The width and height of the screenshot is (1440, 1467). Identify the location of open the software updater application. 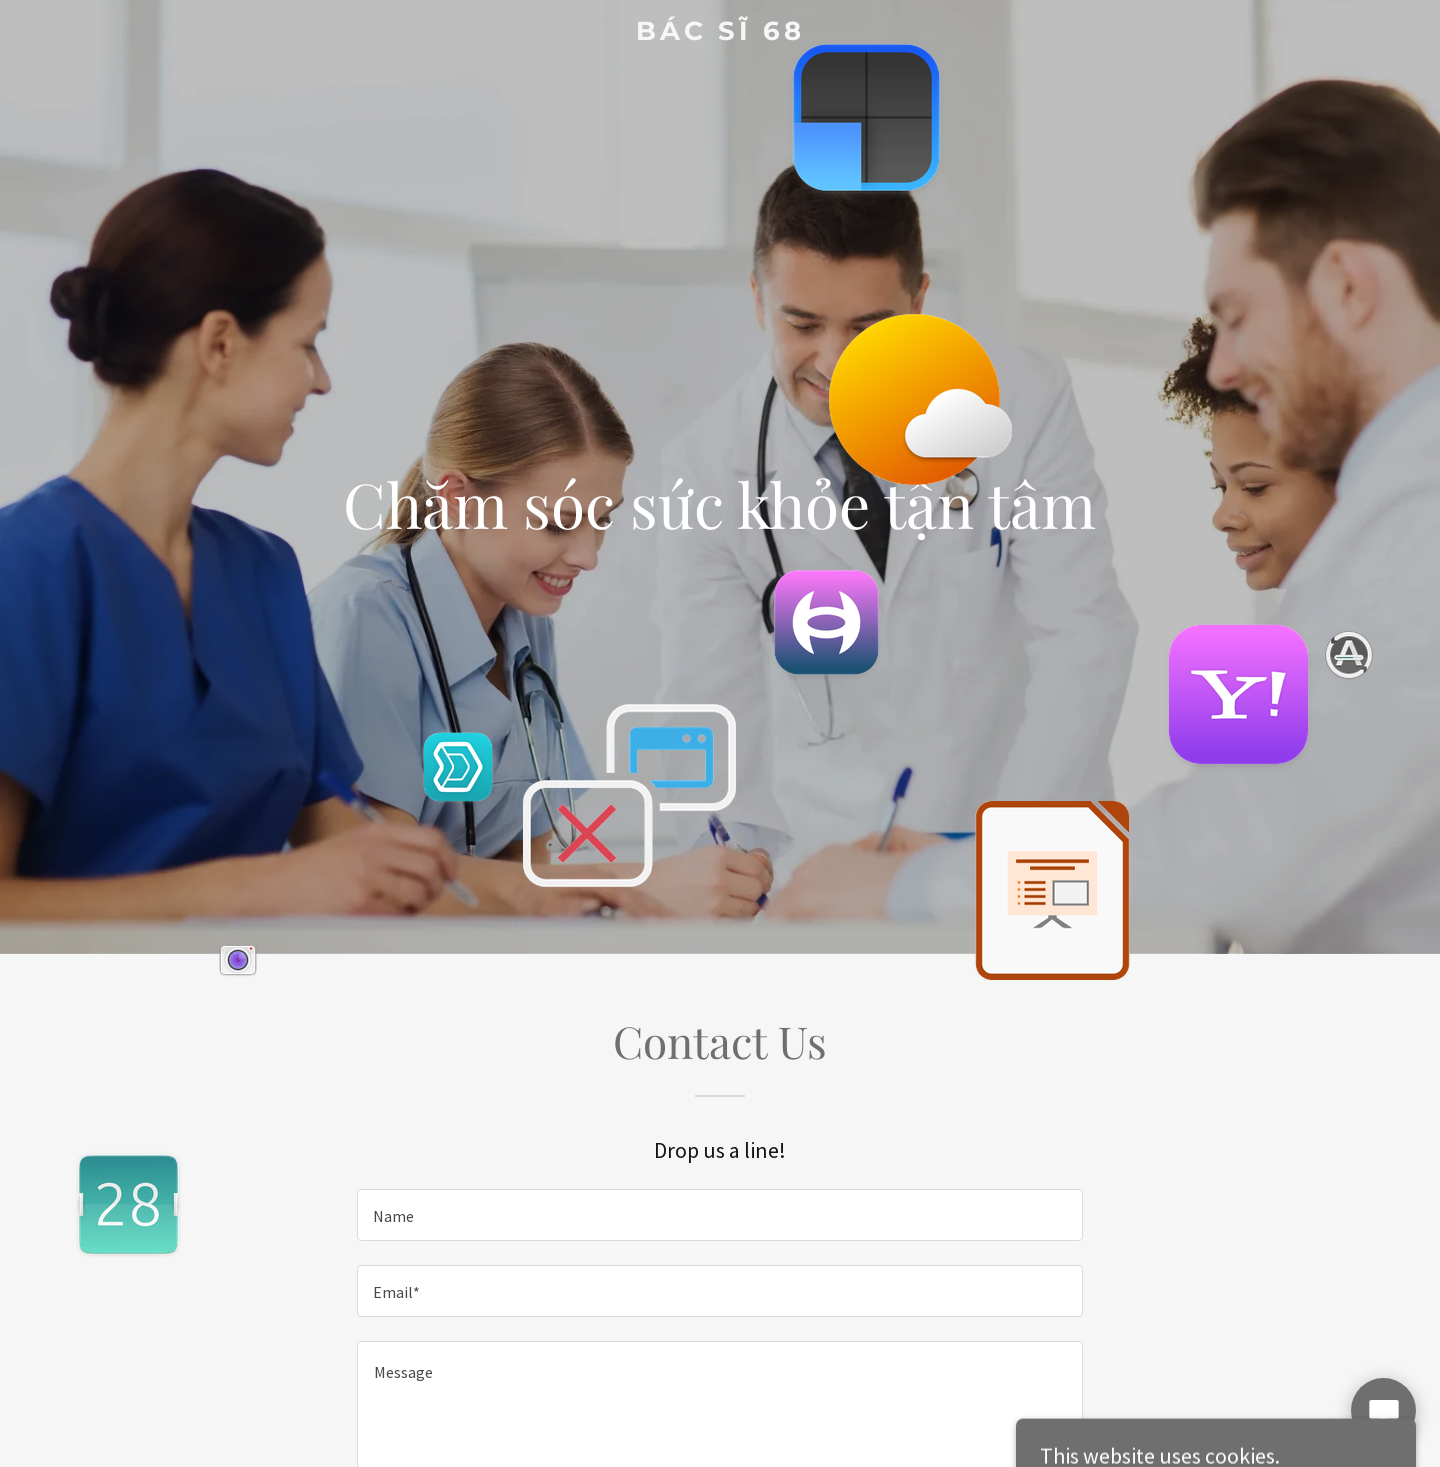
(1349, 655).